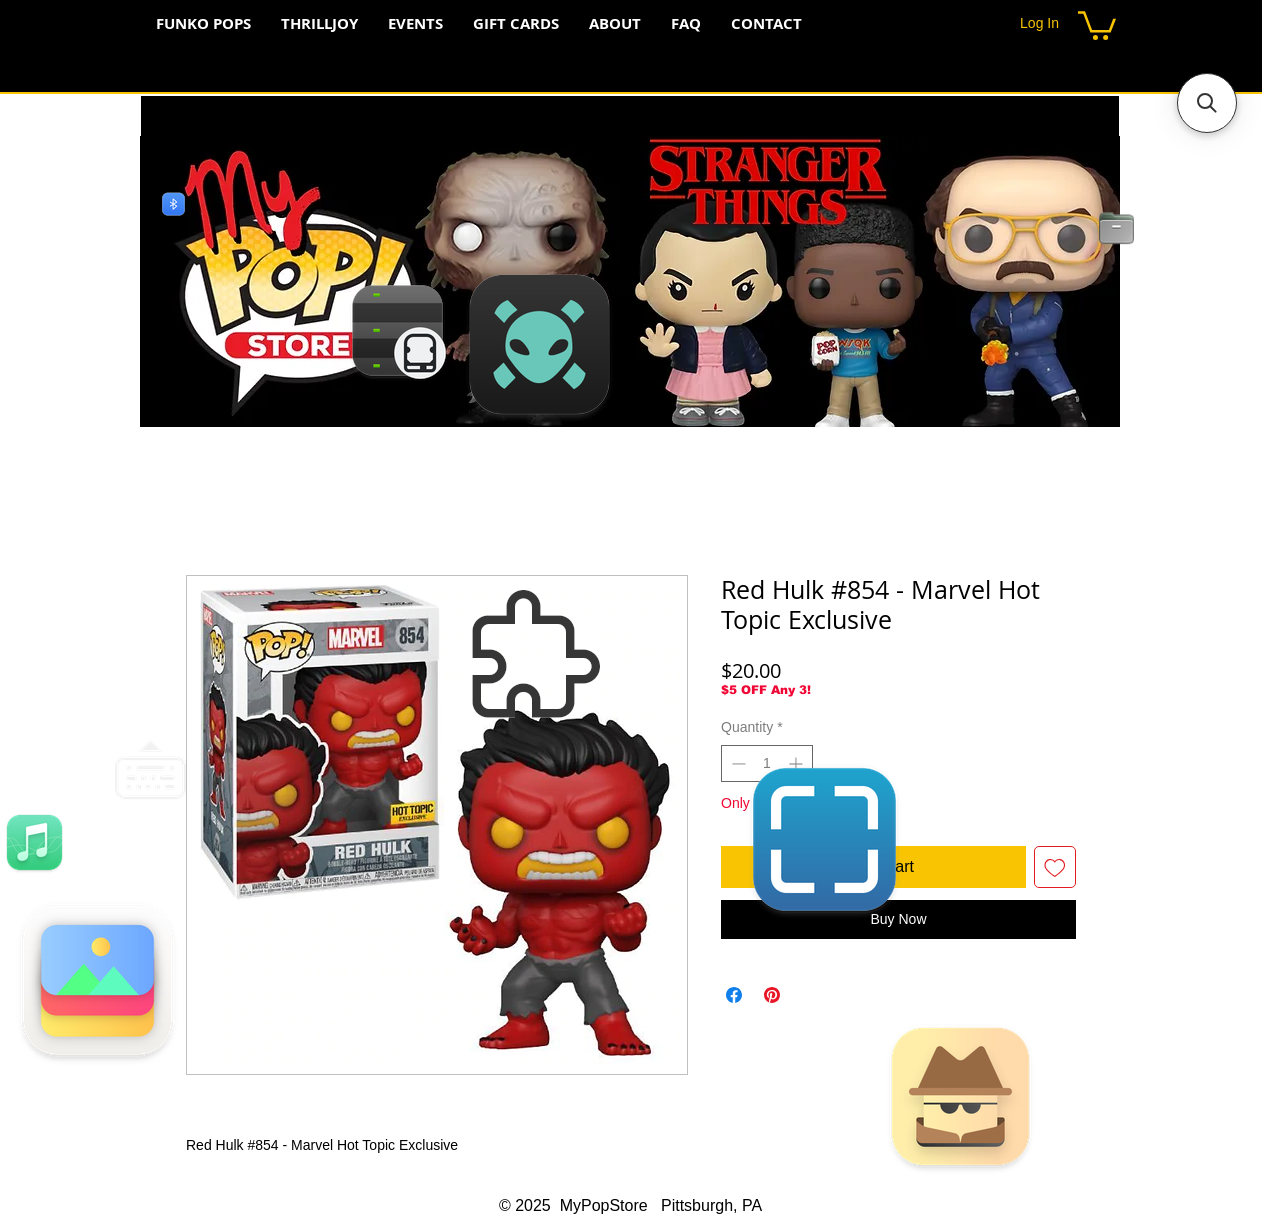 This screenshot has width=1262, height=1215. What do you see at coordinates (97, 980) in the screenshot?
I see `open imagefan reloaded photo viewer app` at bounding box center [97, 980].